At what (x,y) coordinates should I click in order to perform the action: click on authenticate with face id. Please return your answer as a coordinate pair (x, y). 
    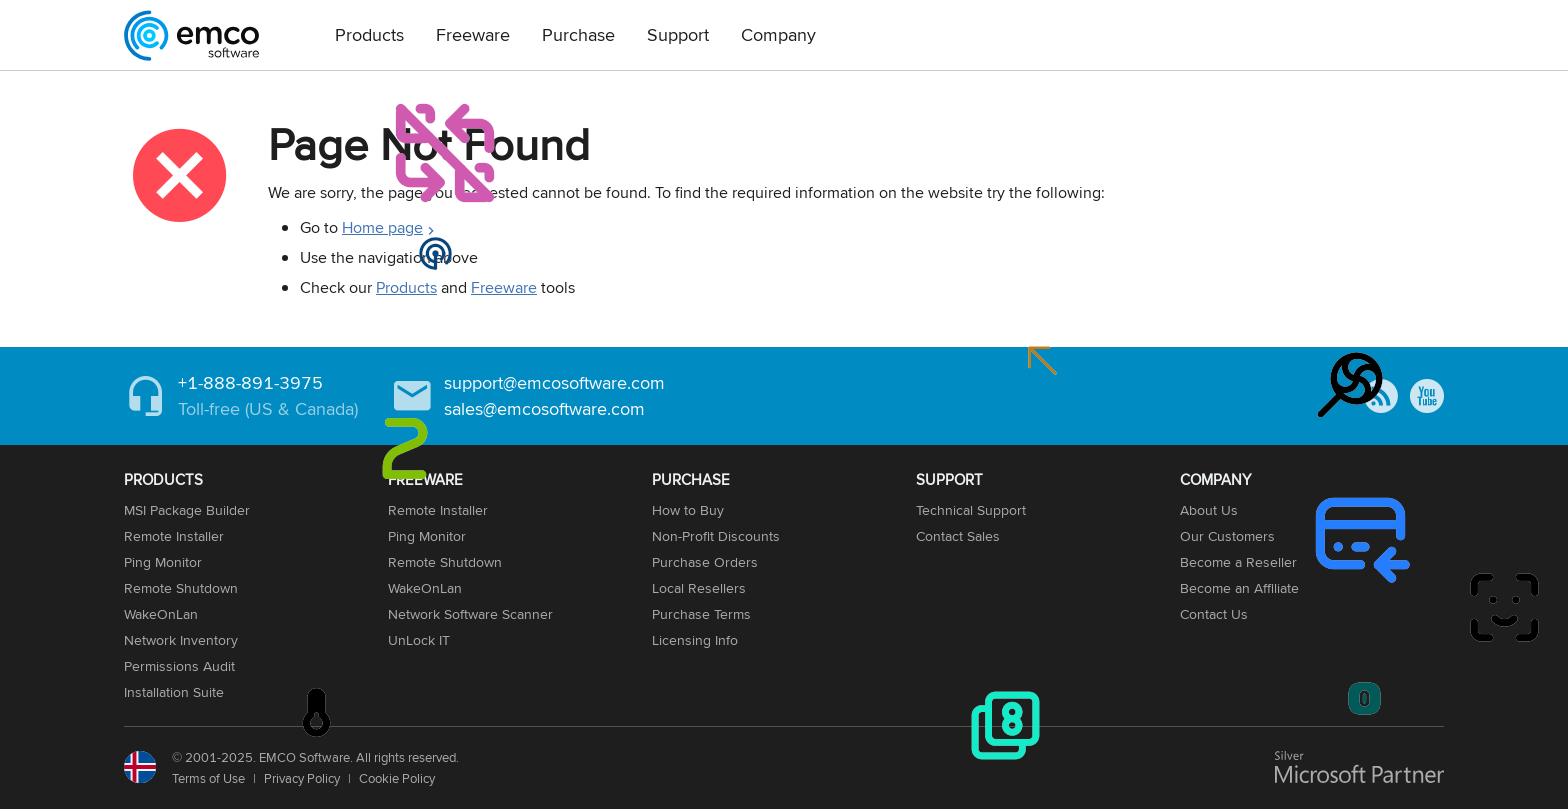
    Looking at the image, I should click on (1504, 607).